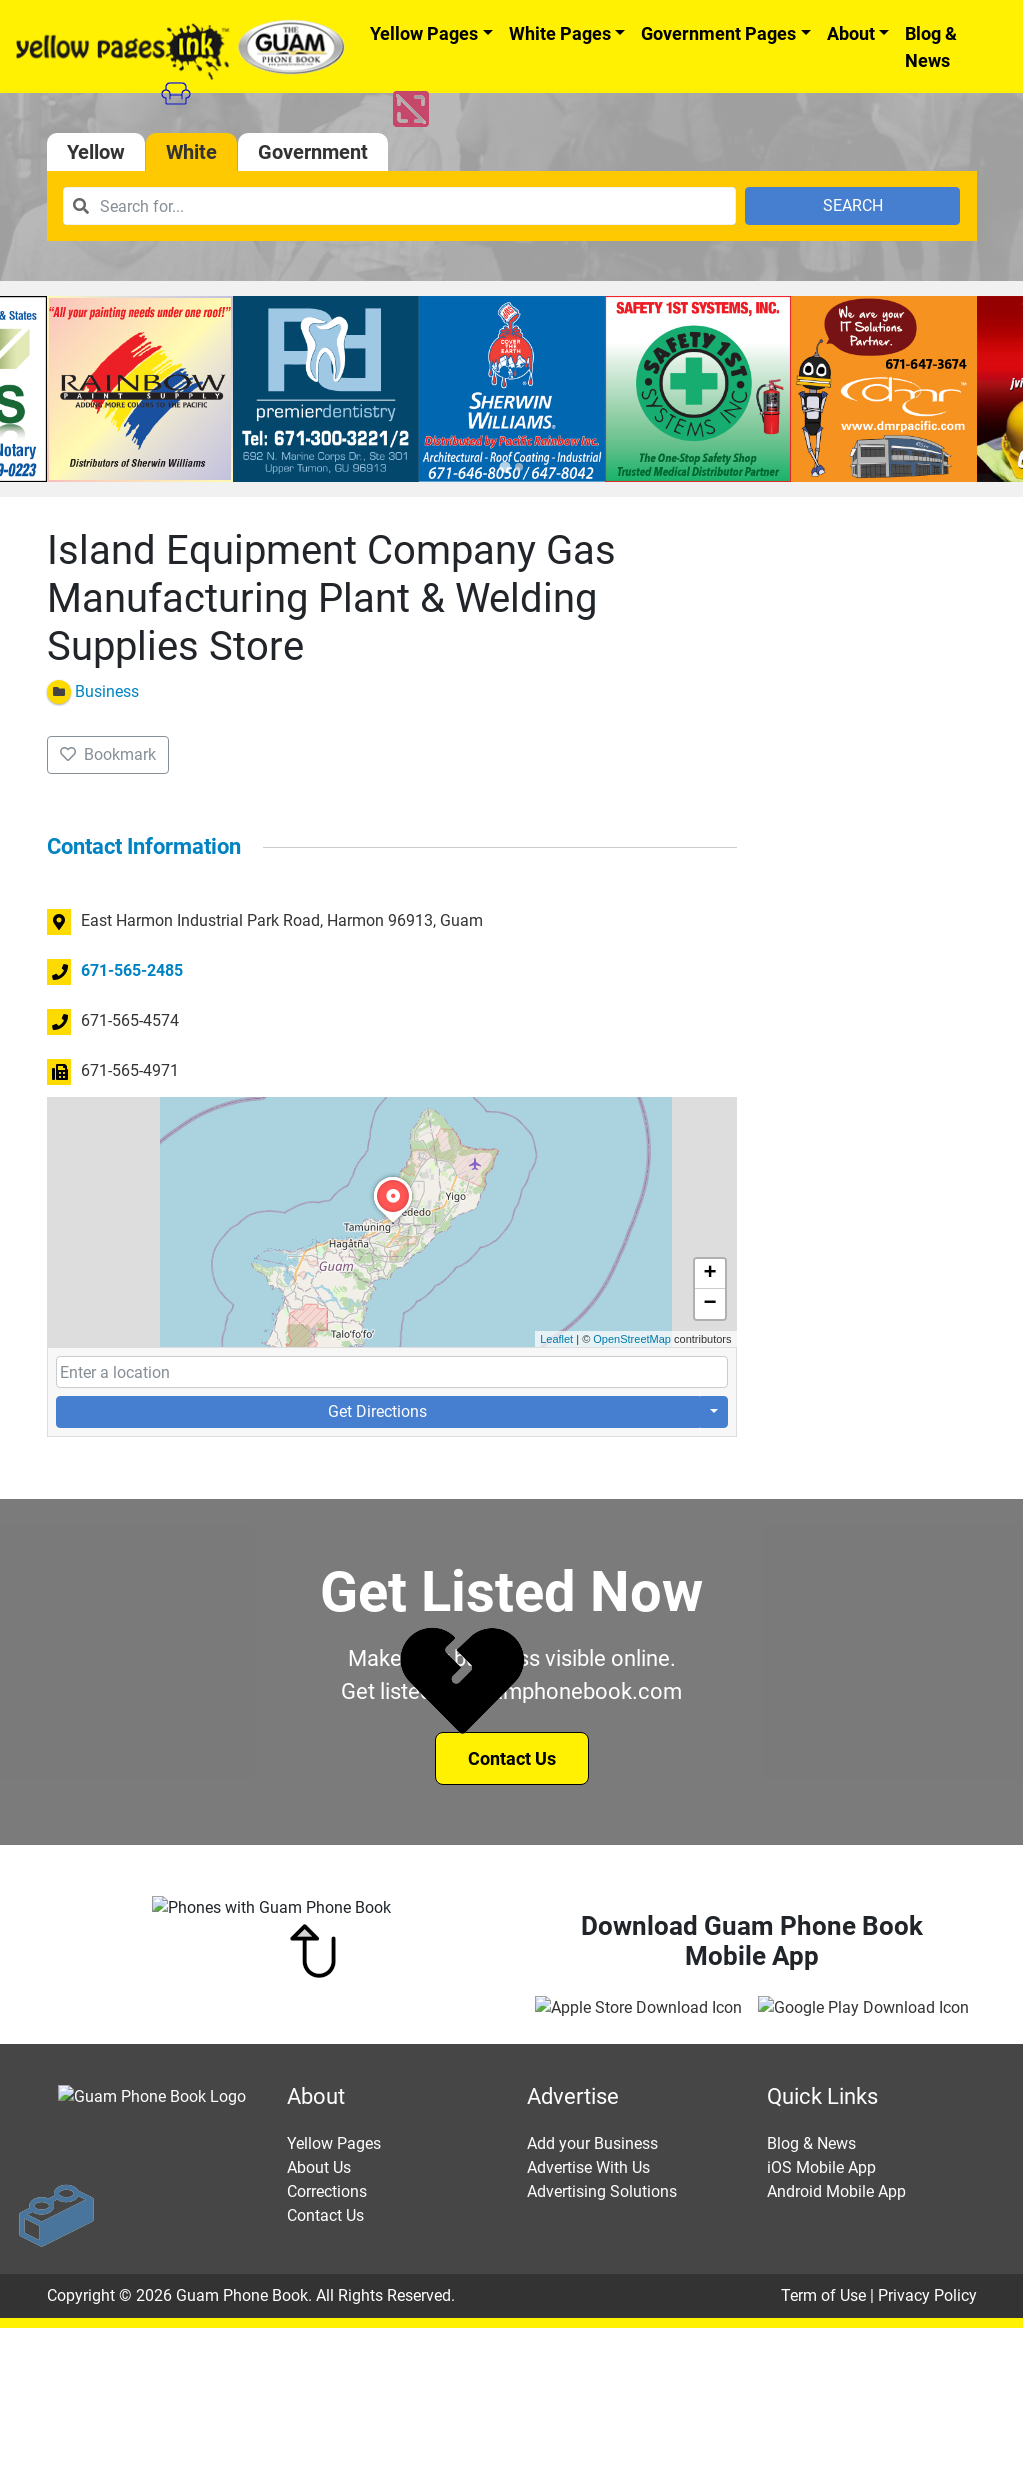  I want to click on undo or go back to previous state, so click(315, 1951).